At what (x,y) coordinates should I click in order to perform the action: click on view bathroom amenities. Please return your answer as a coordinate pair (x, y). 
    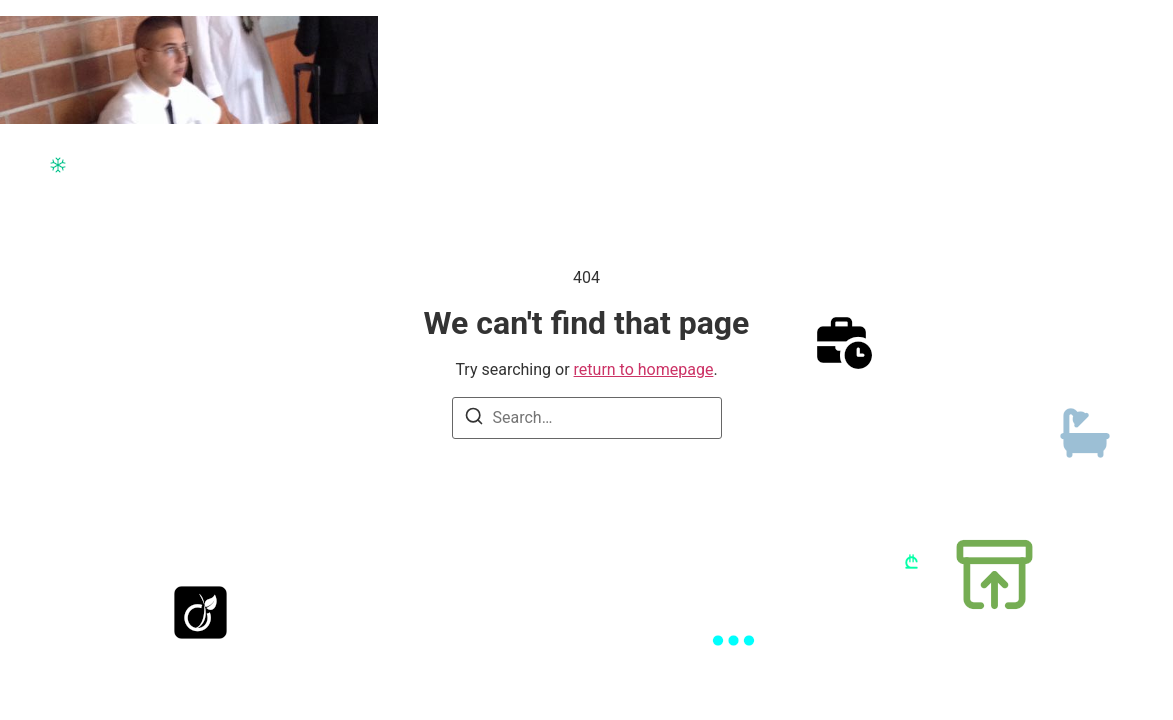
    Looking at the image, I should click on (1085, 433).